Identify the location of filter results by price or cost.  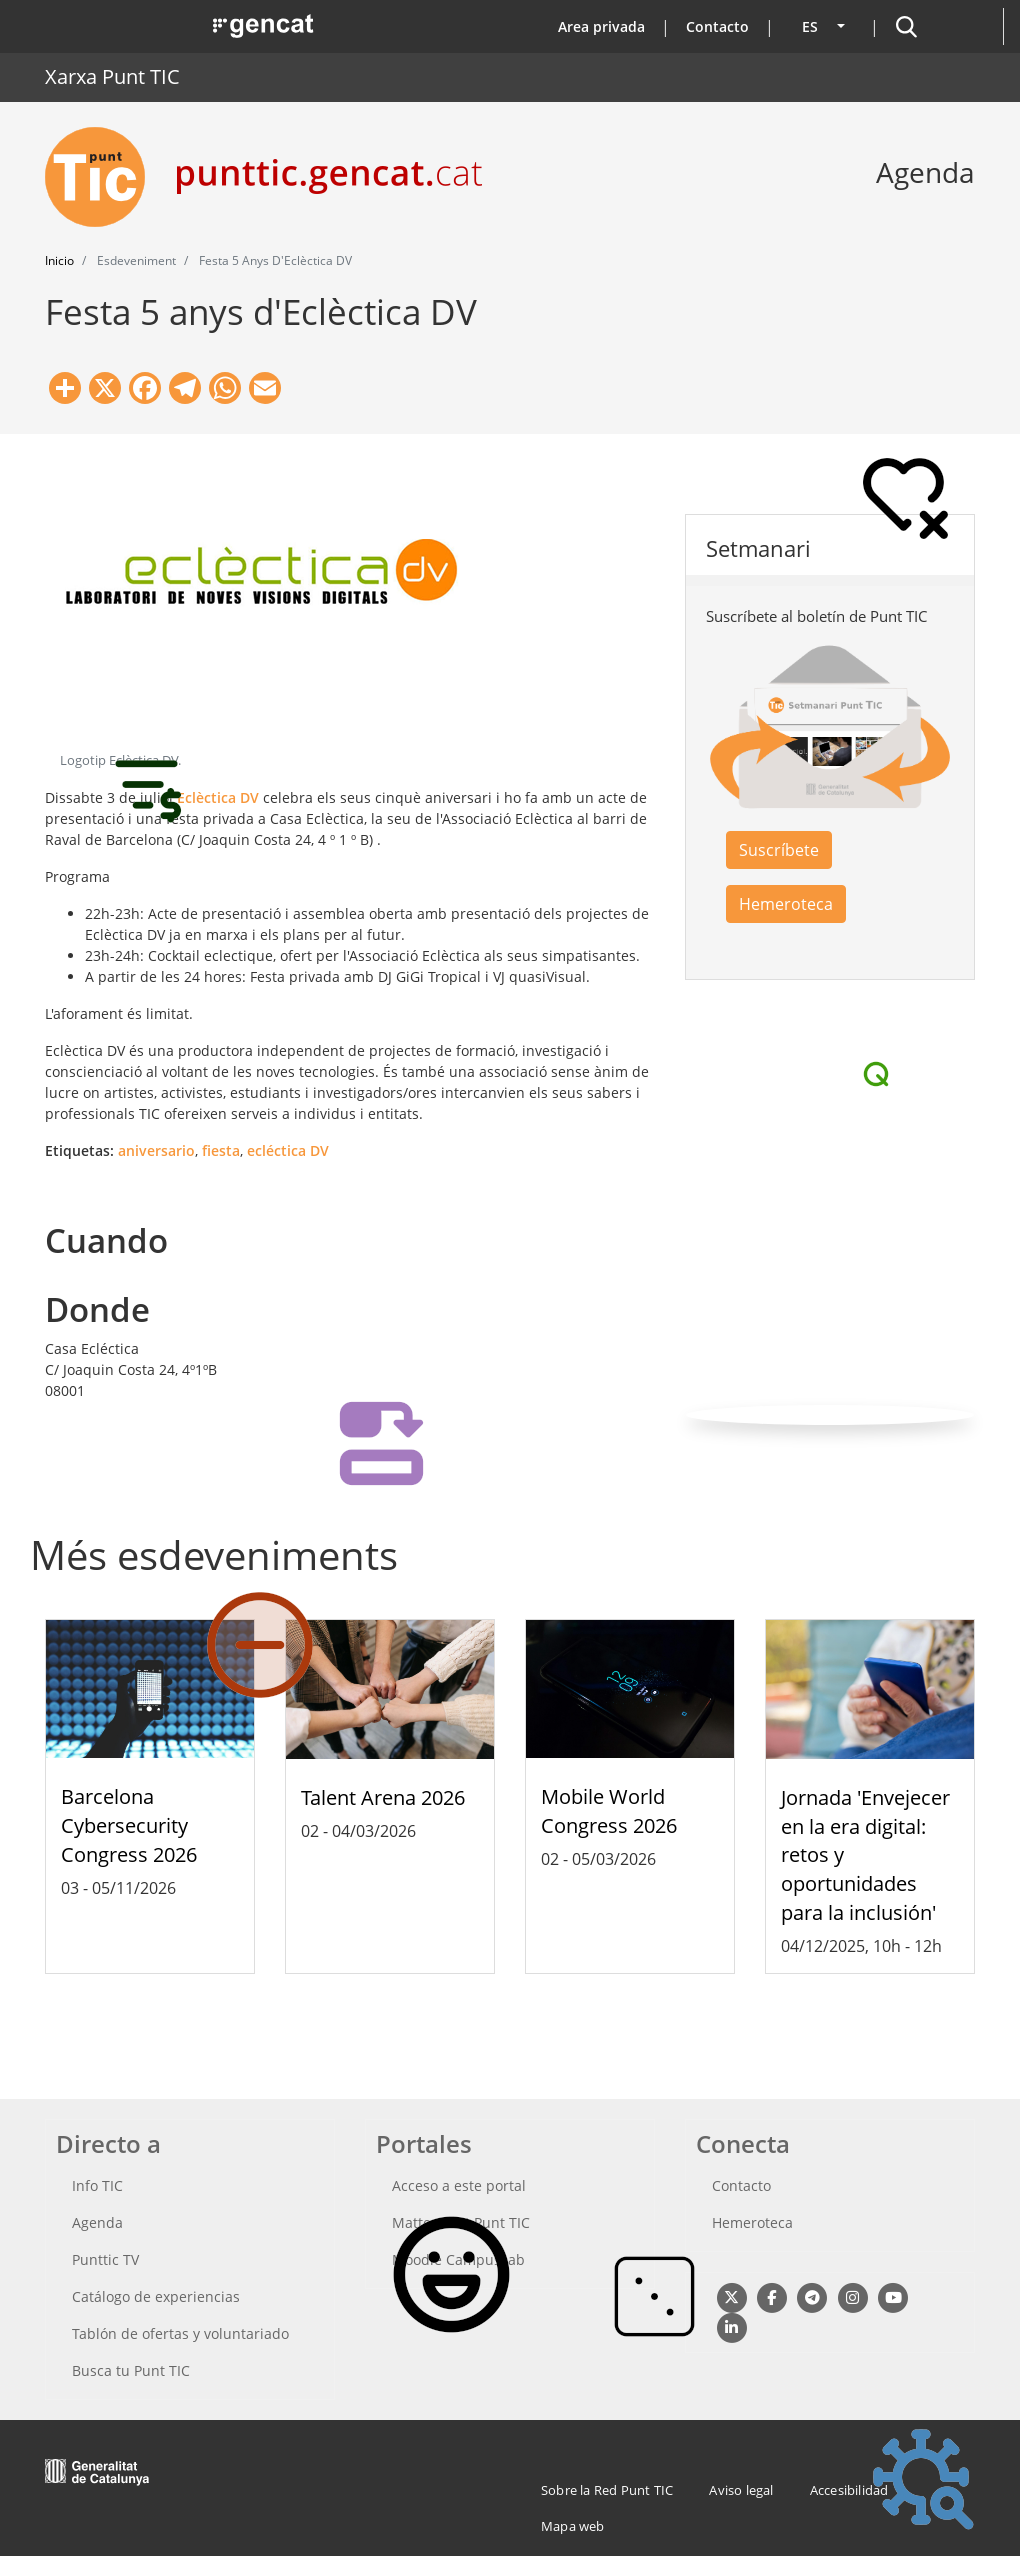
(146, 784).